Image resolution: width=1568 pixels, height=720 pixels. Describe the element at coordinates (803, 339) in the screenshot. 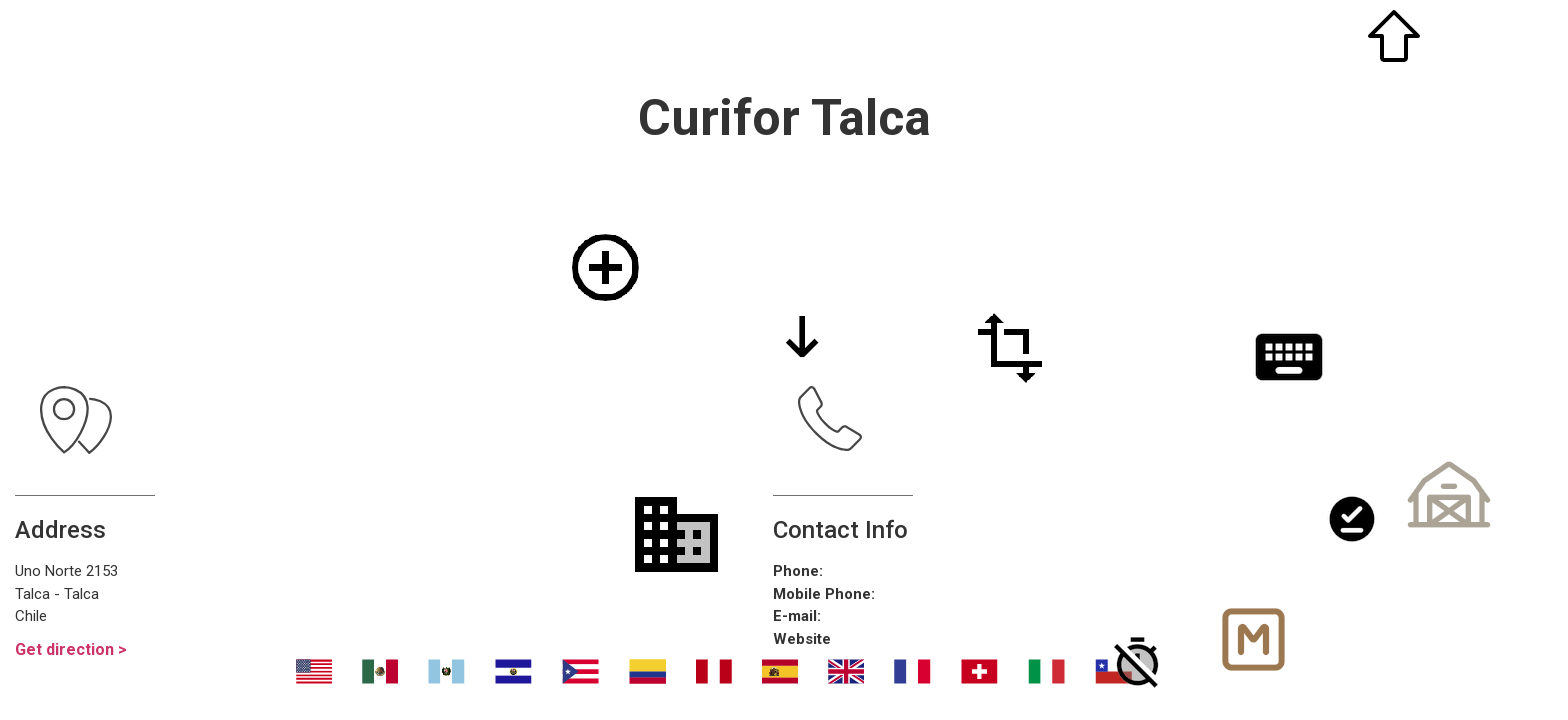

I see `scroll down or view more content` at that location.